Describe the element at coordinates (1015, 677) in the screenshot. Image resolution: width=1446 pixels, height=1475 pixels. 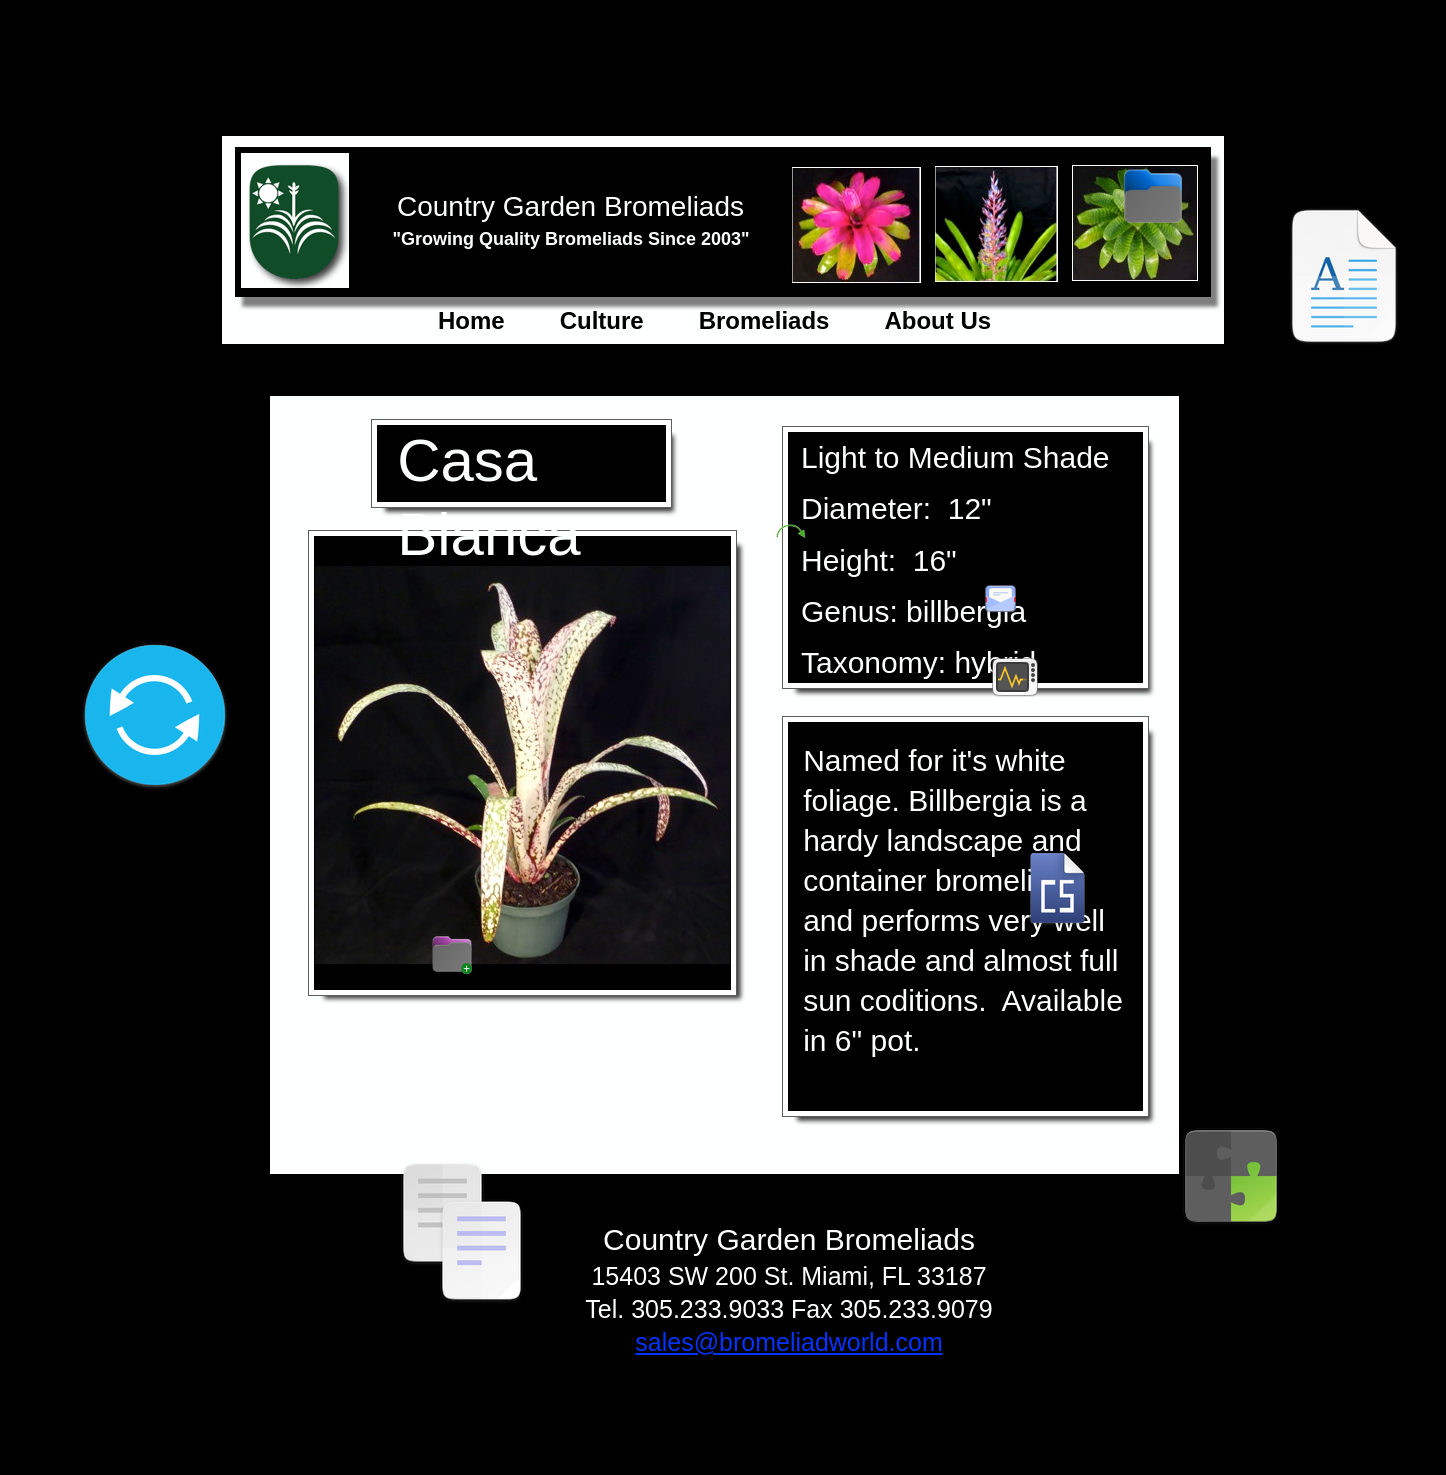
I see `open system monitor application` at that location.